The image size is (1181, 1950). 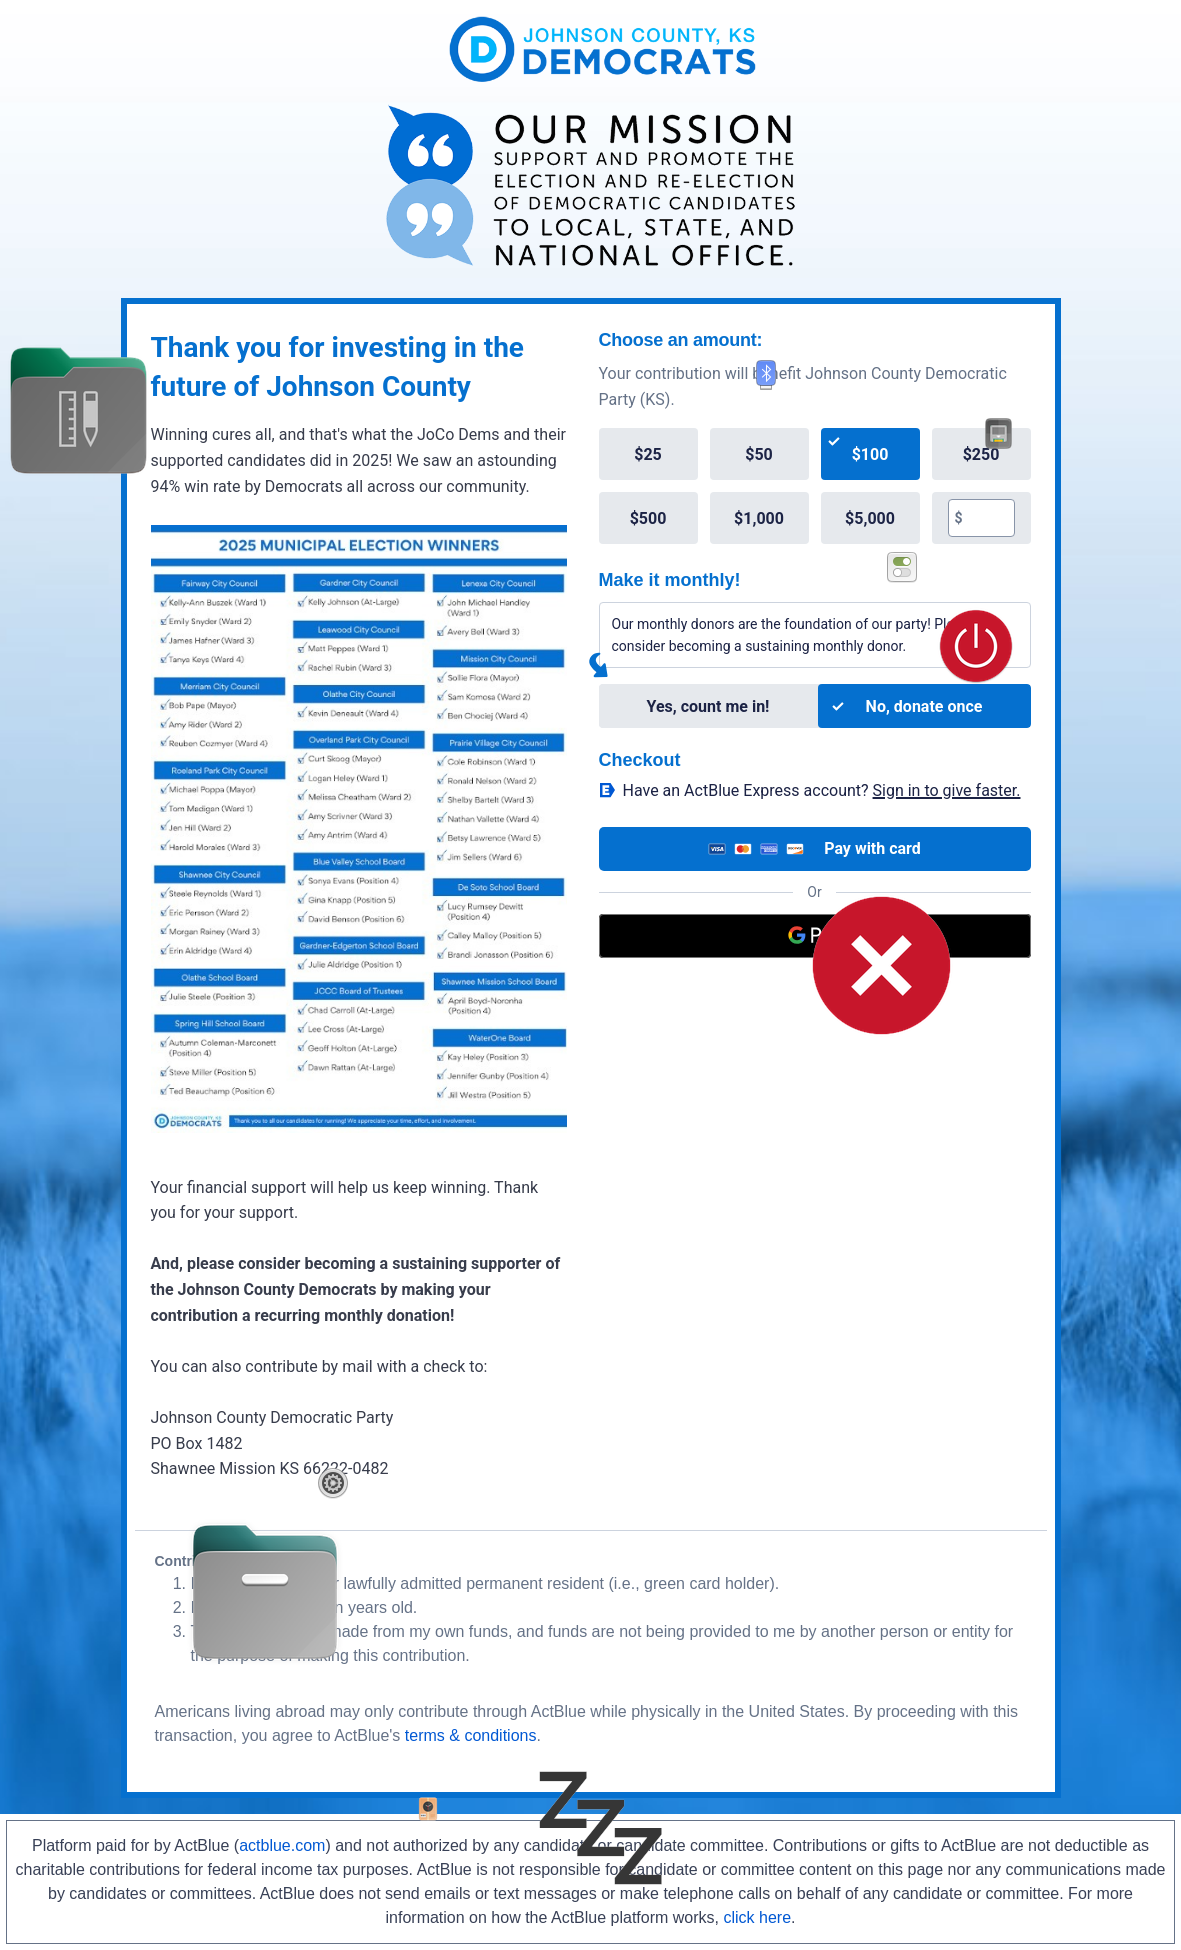 What do you see at coordinates (766, 375) in the screenshot?
I see `a connected bluetooth device` at bounding box center [766, 375].